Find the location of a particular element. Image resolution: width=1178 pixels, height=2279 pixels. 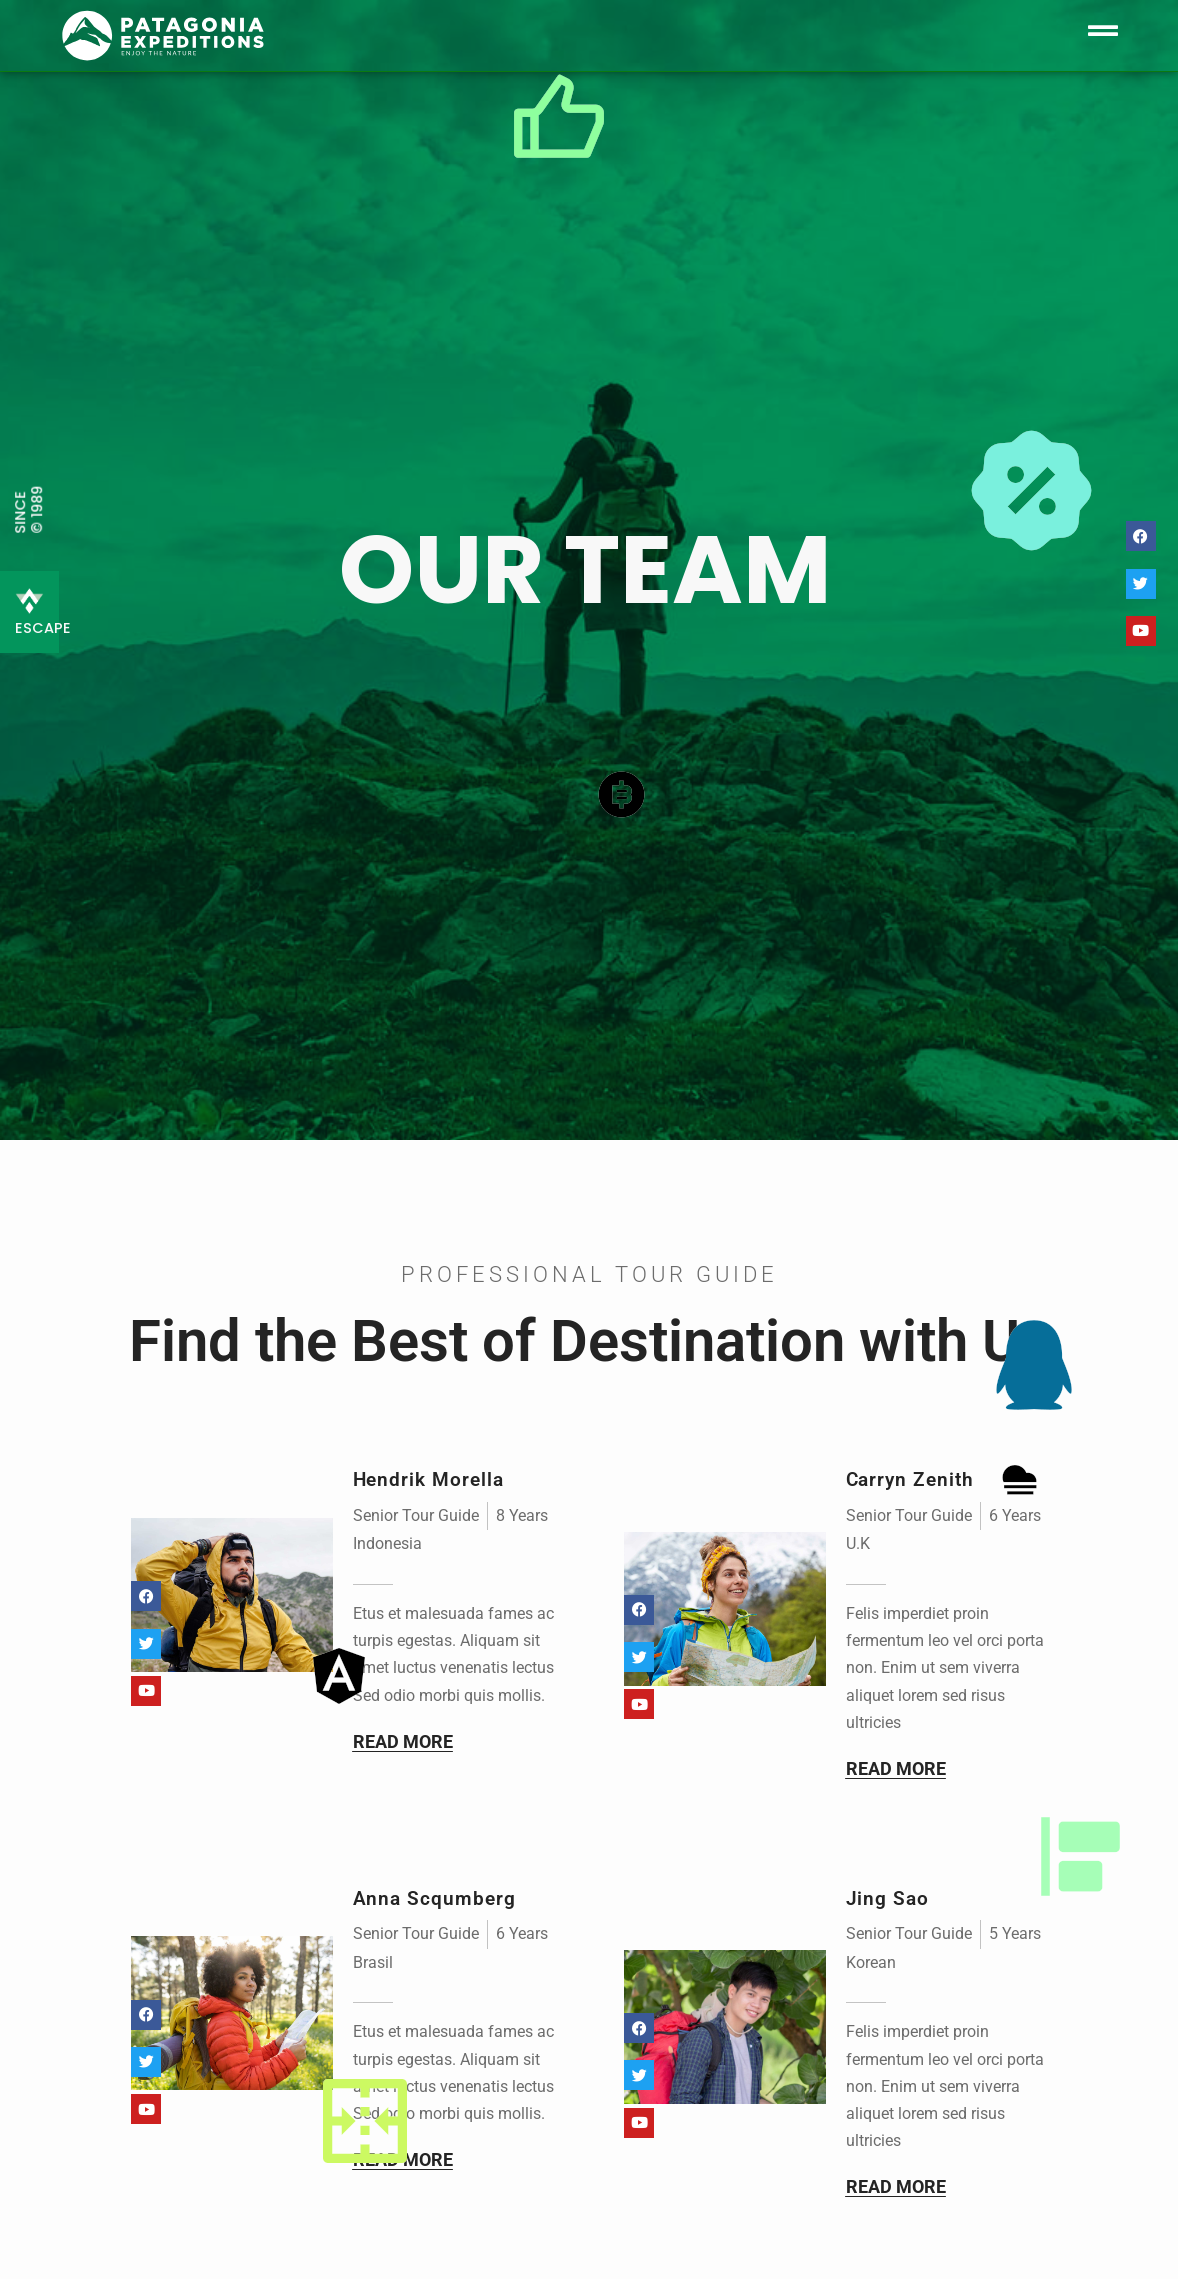

like or upvote content is located at coordinates (559, 121).